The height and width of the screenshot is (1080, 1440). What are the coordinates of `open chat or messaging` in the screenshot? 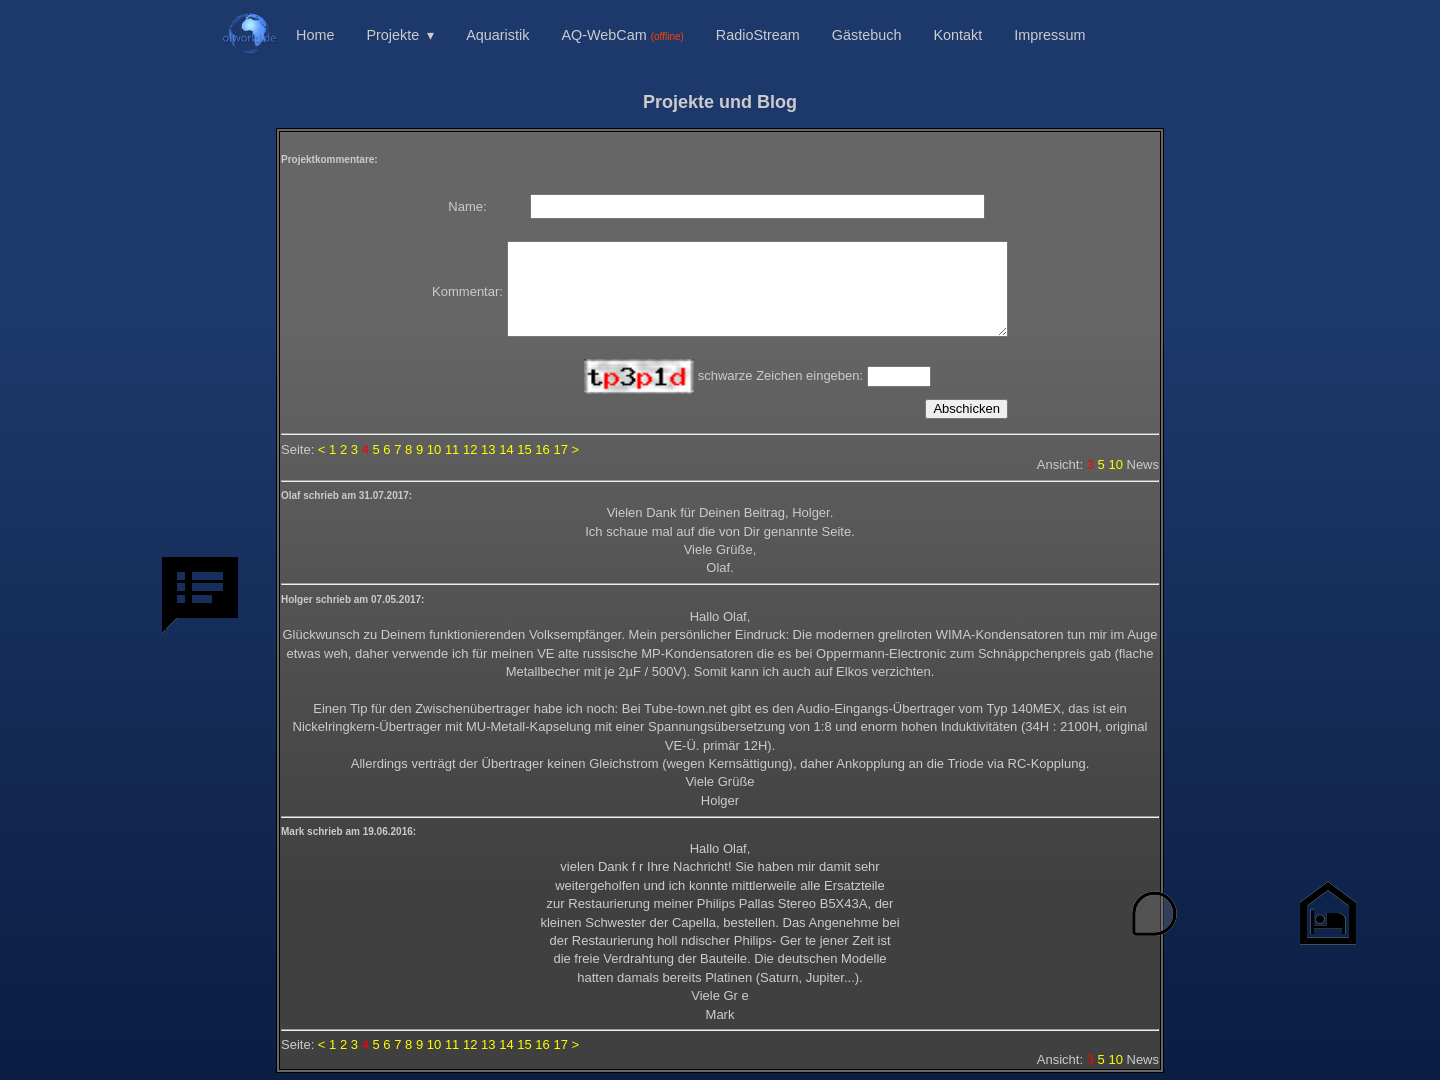 It's located at (1153, 914).